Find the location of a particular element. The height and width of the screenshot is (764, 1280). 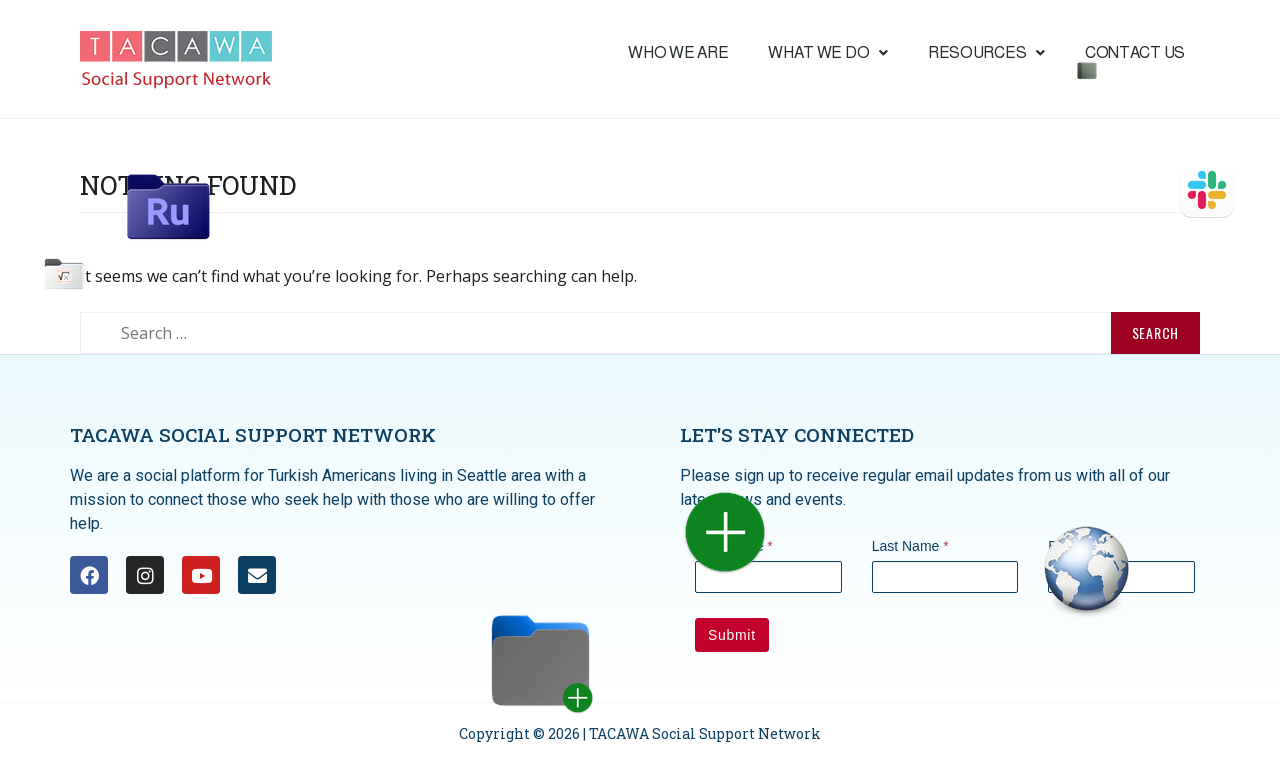

access internet and web applications is located at coordinates (1087, 569).